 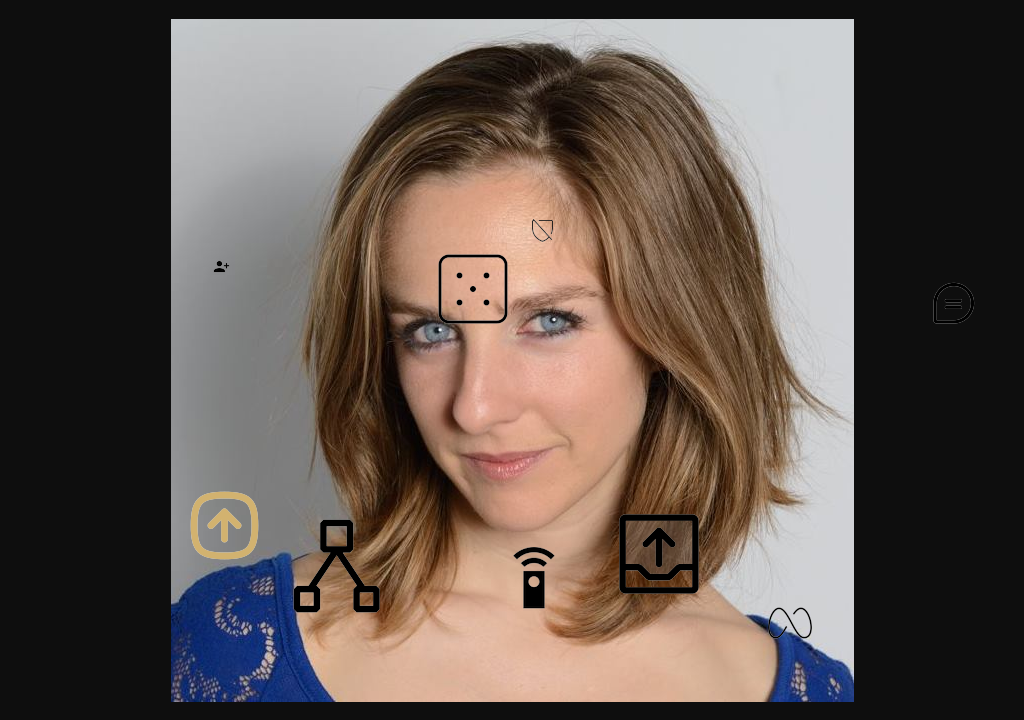 What do you see at coordinates (224, 525) in the screenshot?
I see `upload a file or document` at bounding box center [224, 525].